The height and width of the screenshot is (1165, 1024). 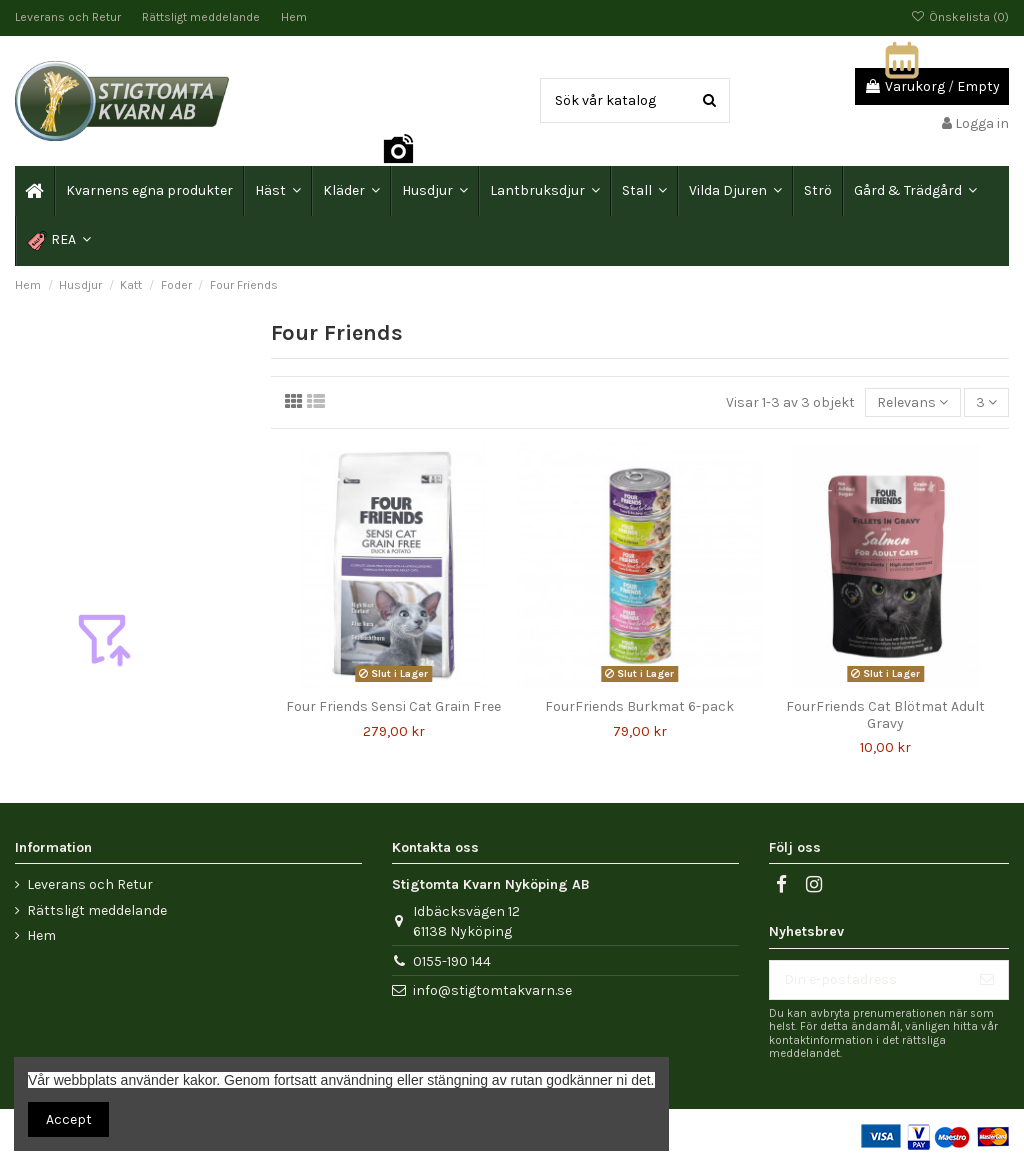 I want to click on sort filtered results in ascending order, so click(x=102, y=638).